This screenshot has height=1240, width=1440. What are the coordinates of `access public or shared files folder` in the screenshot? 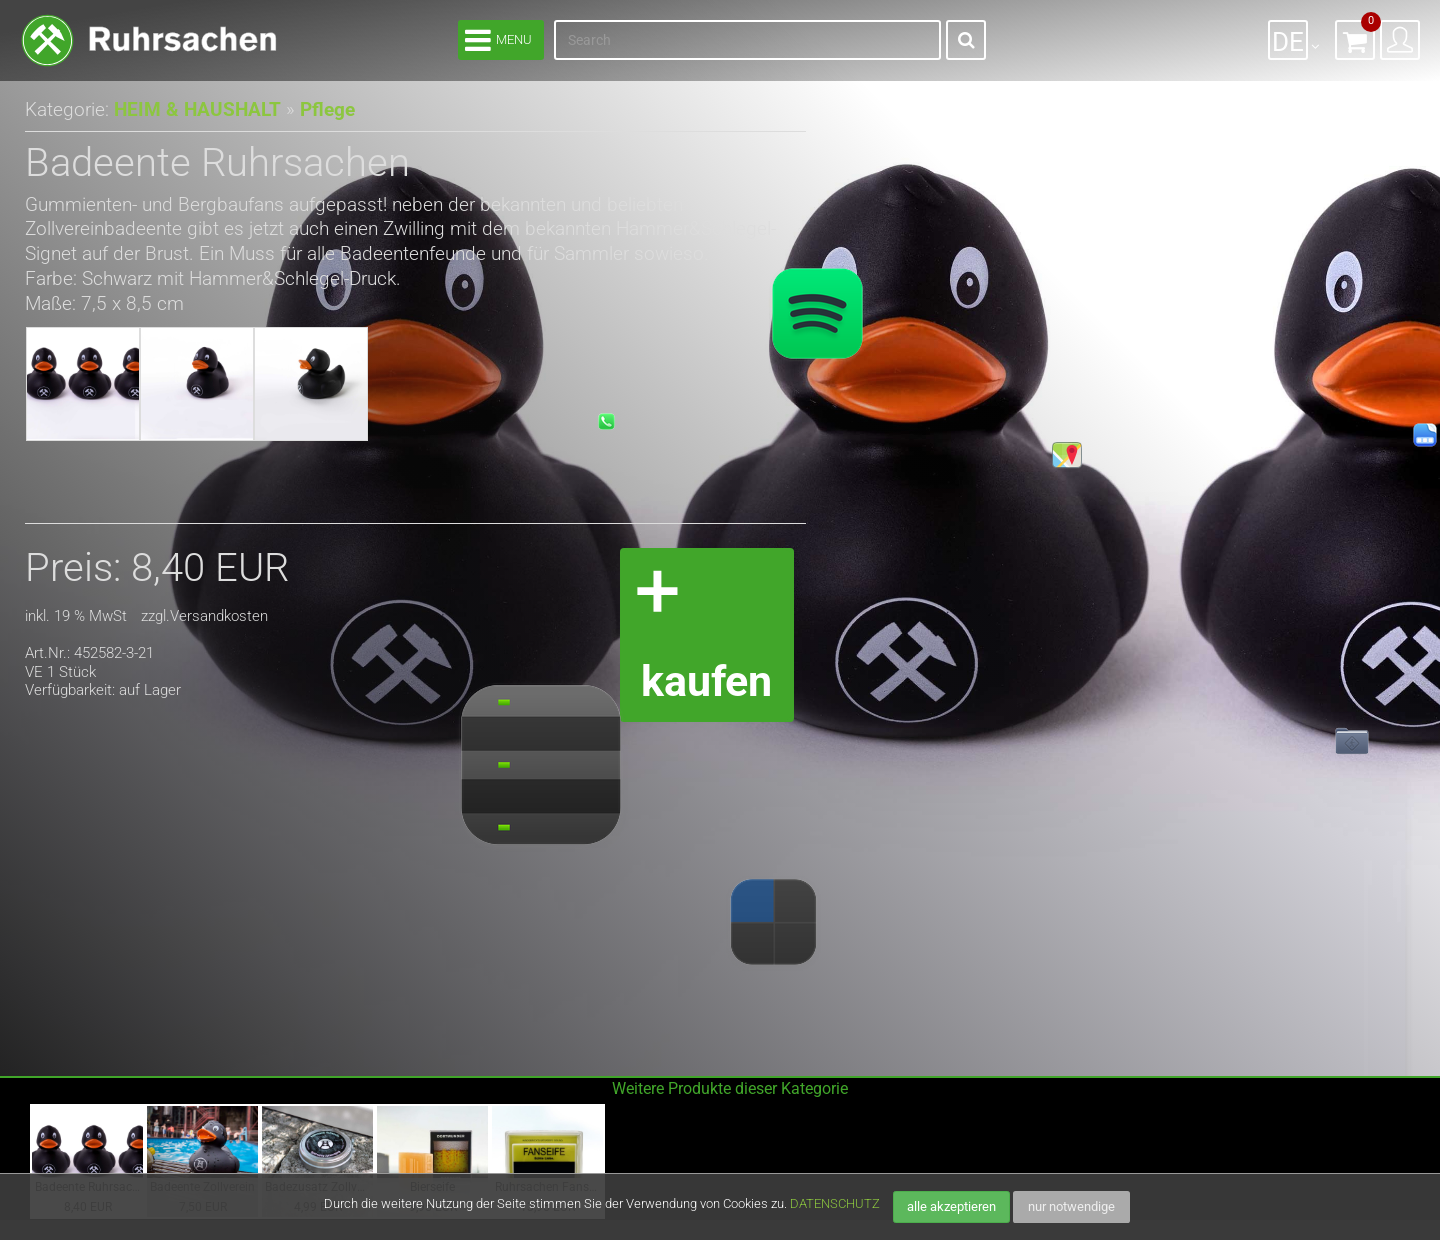 It's located at (1352, 741).